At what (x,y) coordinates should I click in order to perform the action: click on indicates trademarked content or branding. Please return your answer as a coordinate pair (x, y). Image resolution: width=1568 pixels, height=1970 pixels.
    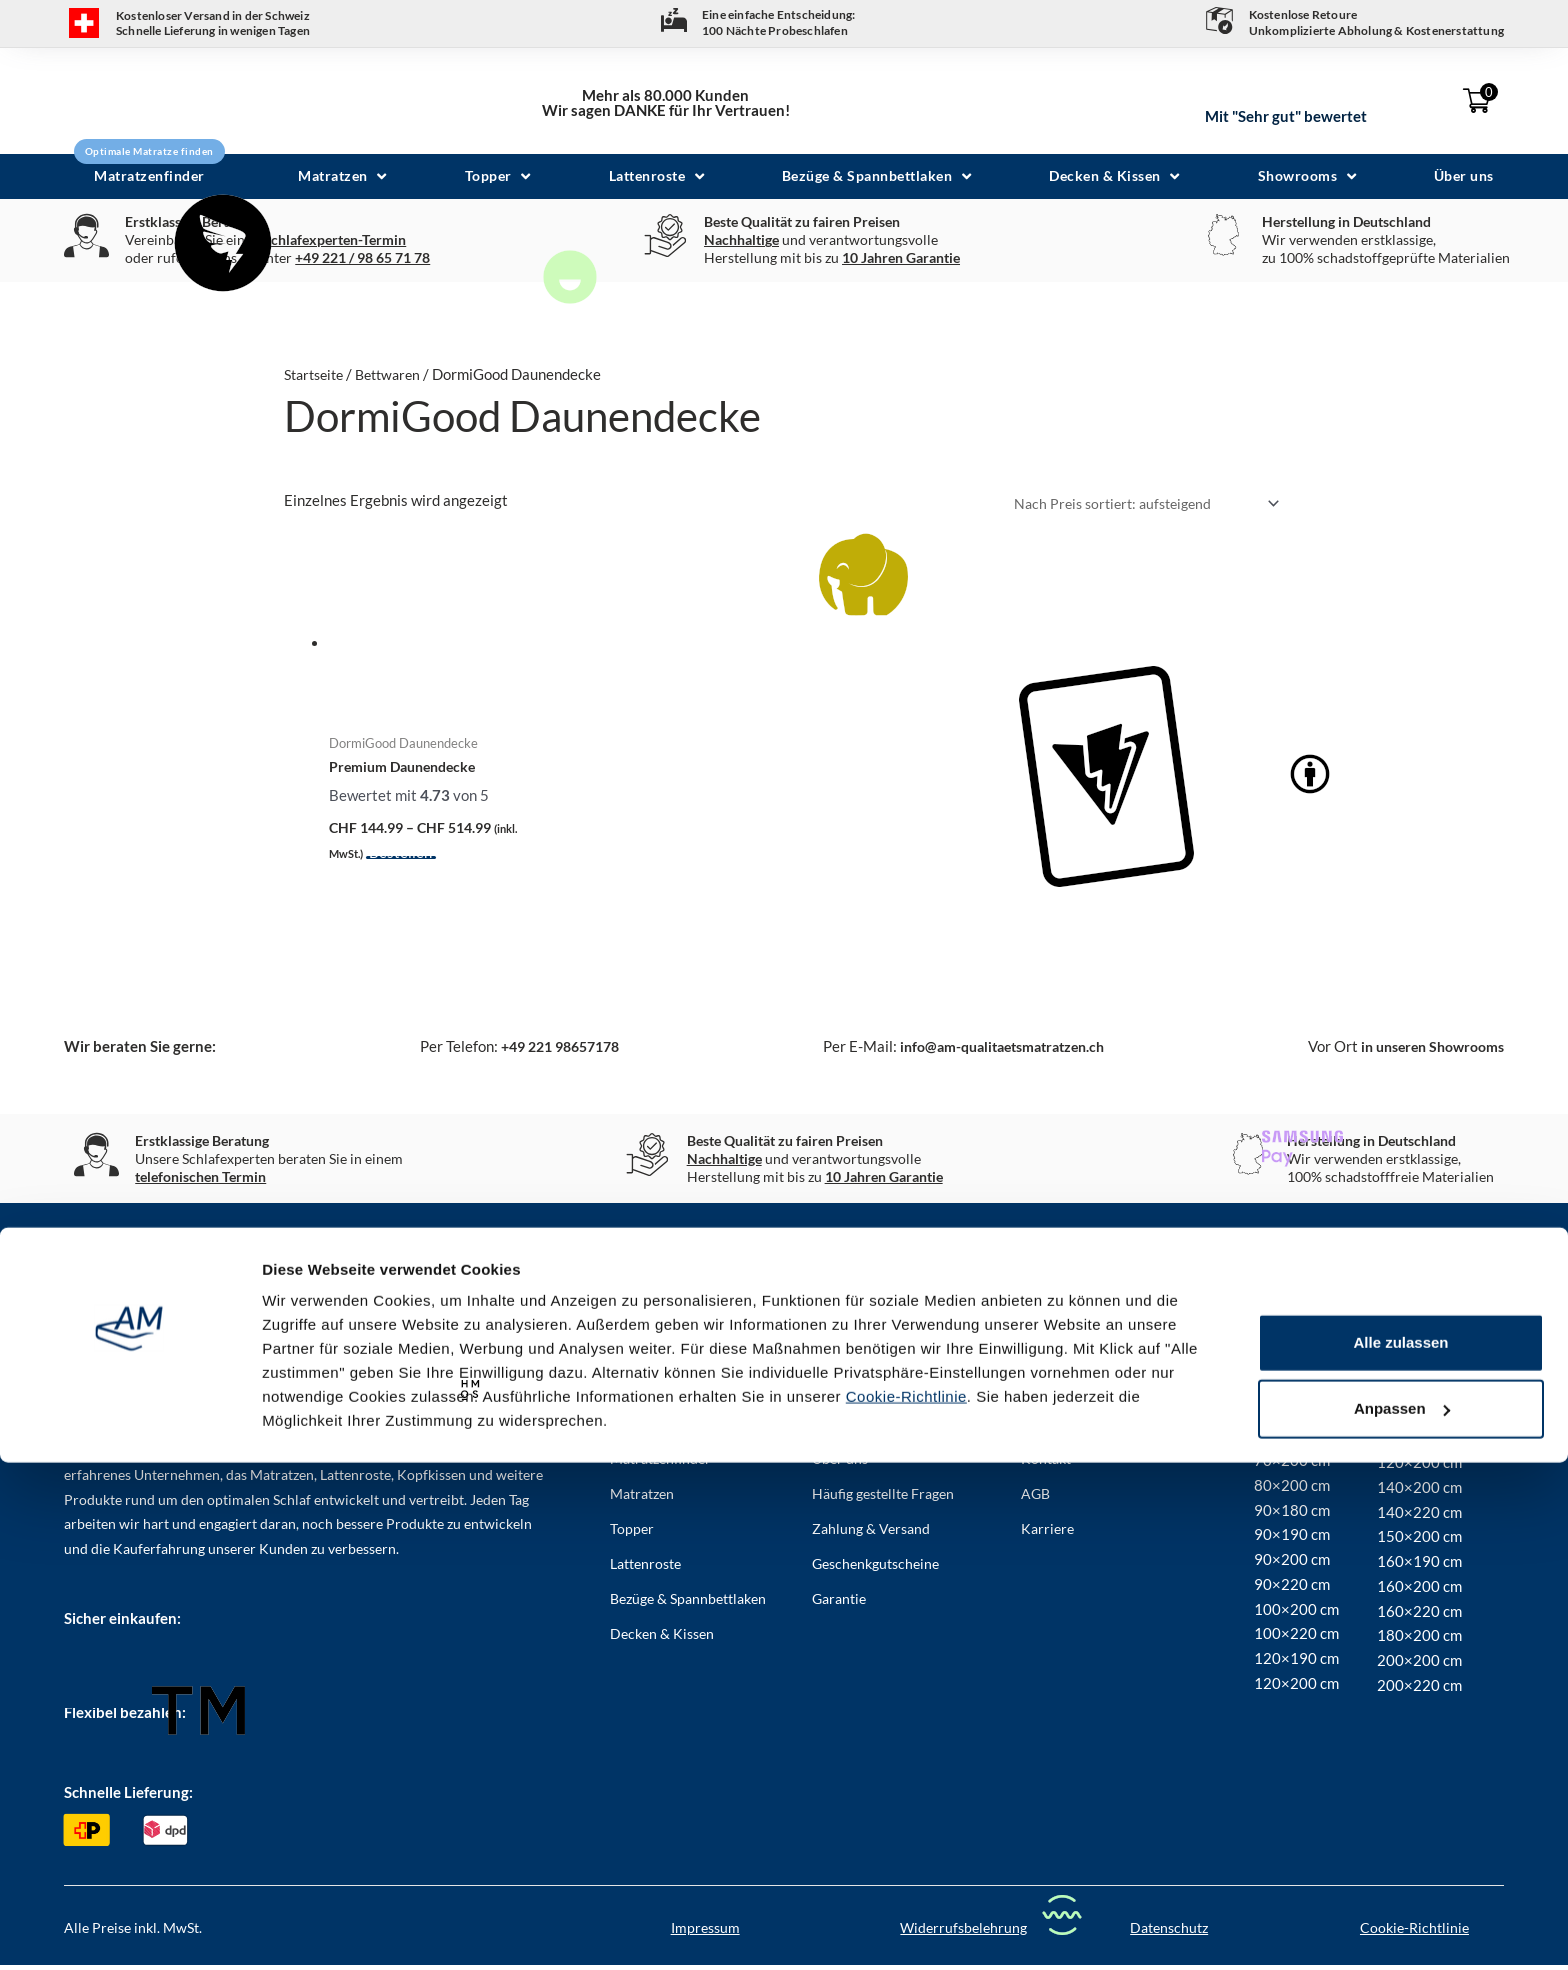
    Looking at the image, I should click on (200, 1710).